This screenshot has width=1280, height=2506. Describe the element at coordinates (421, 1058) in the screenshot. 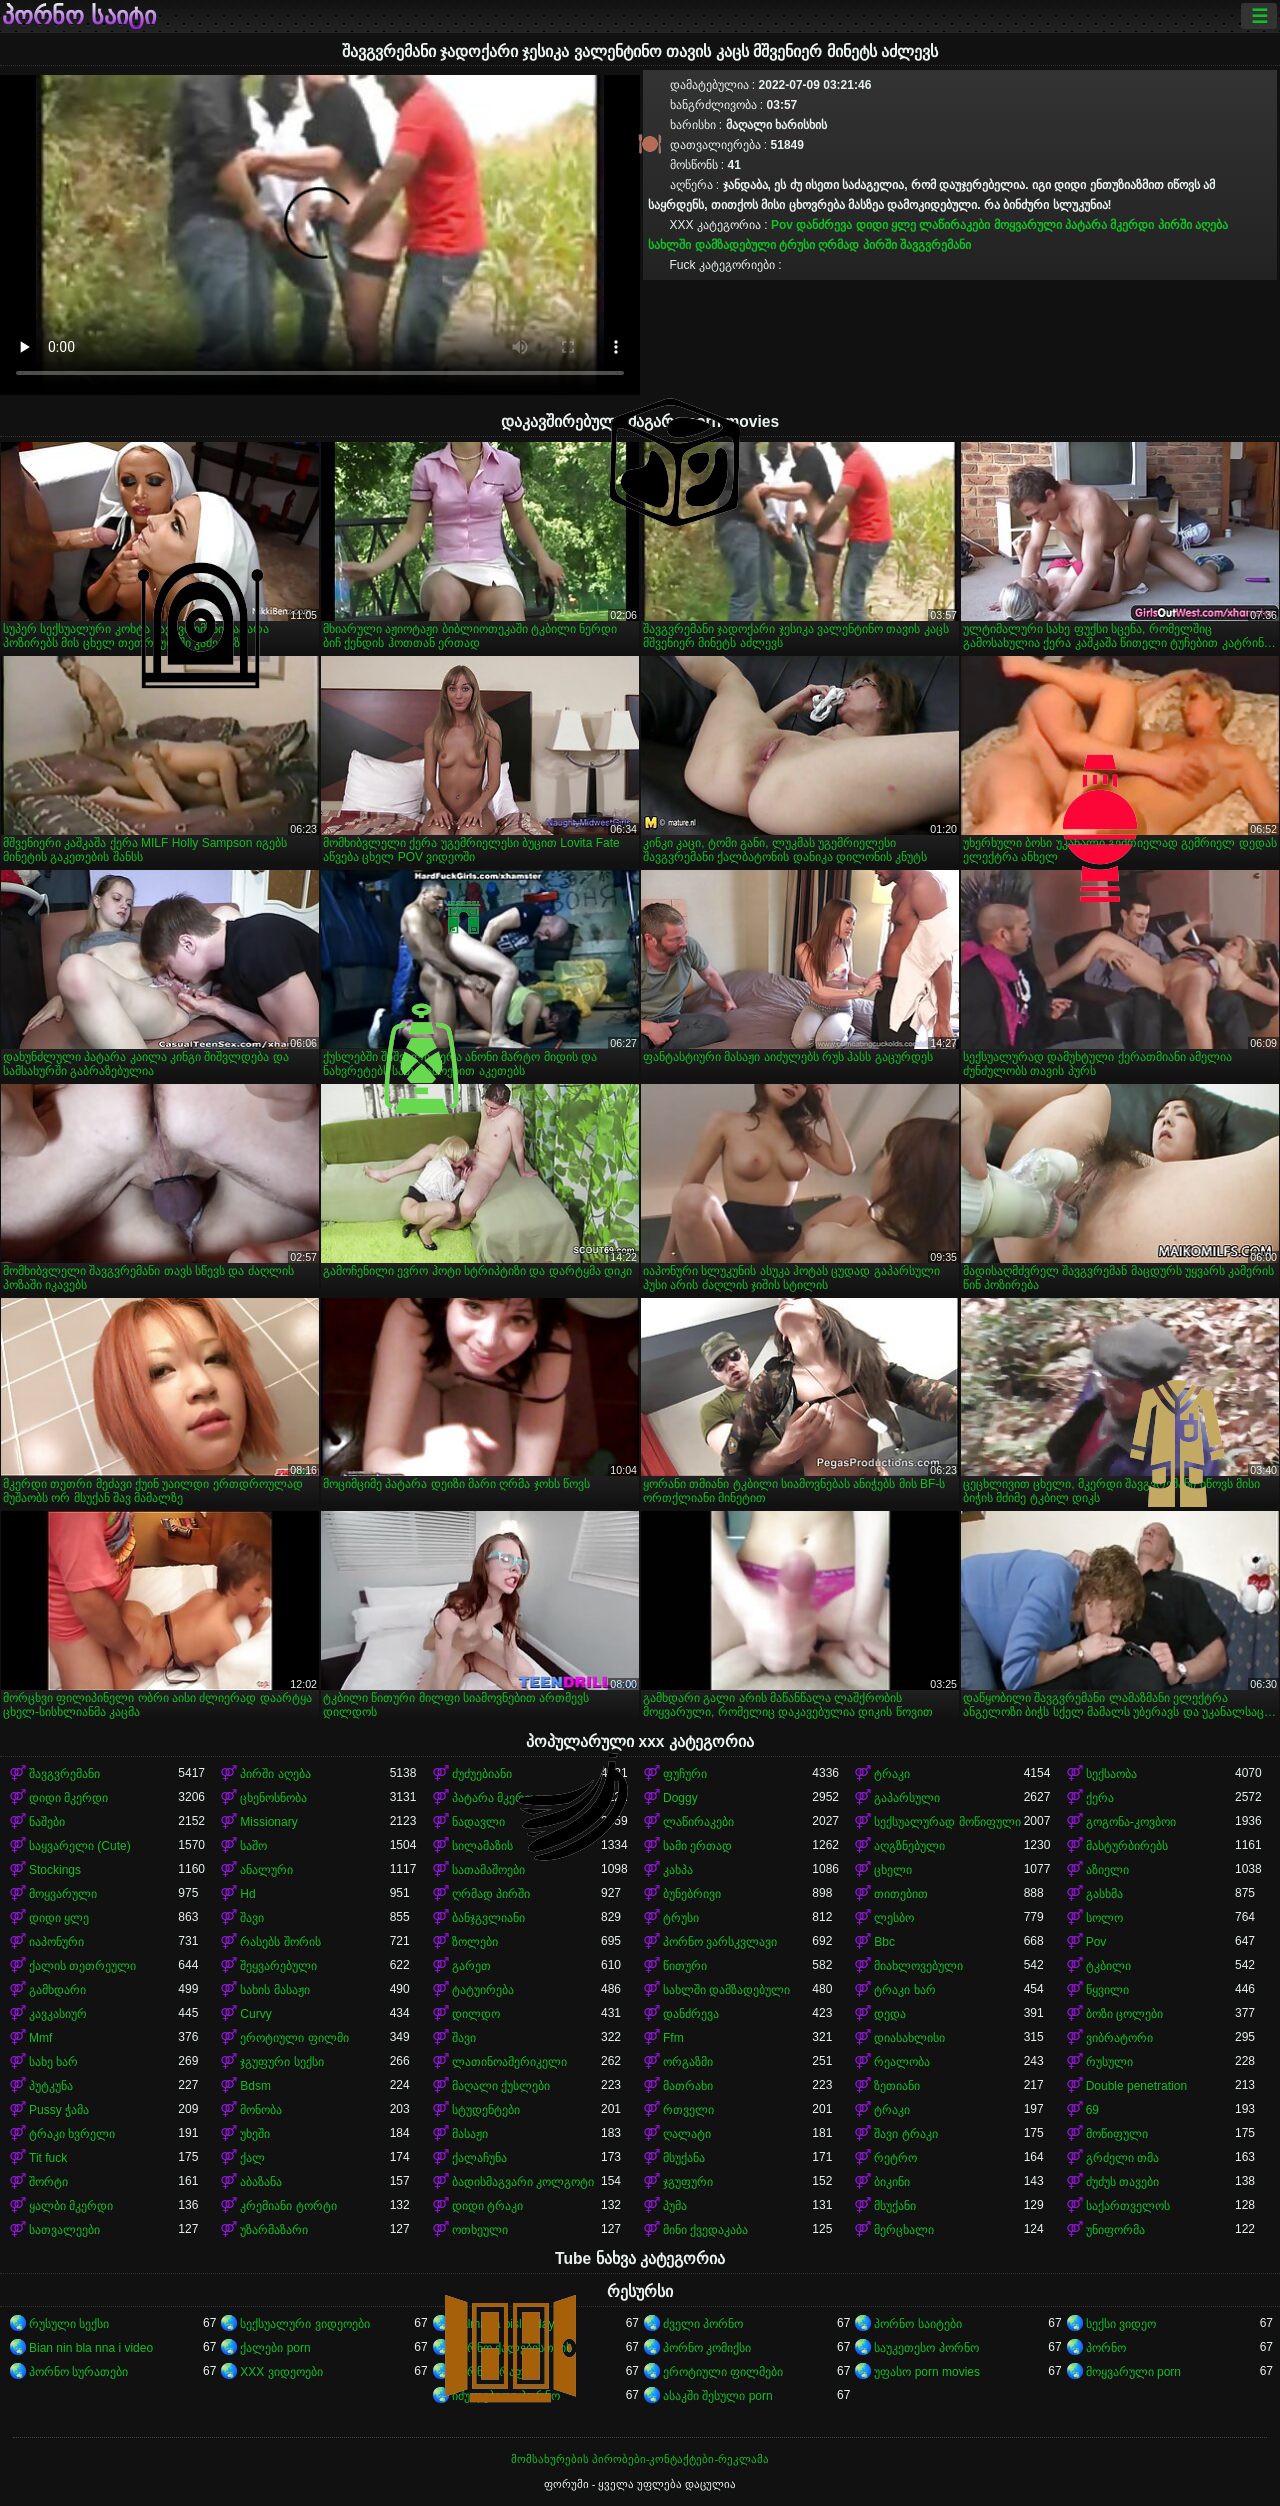

I see `toggle light or dark mode` at that location.